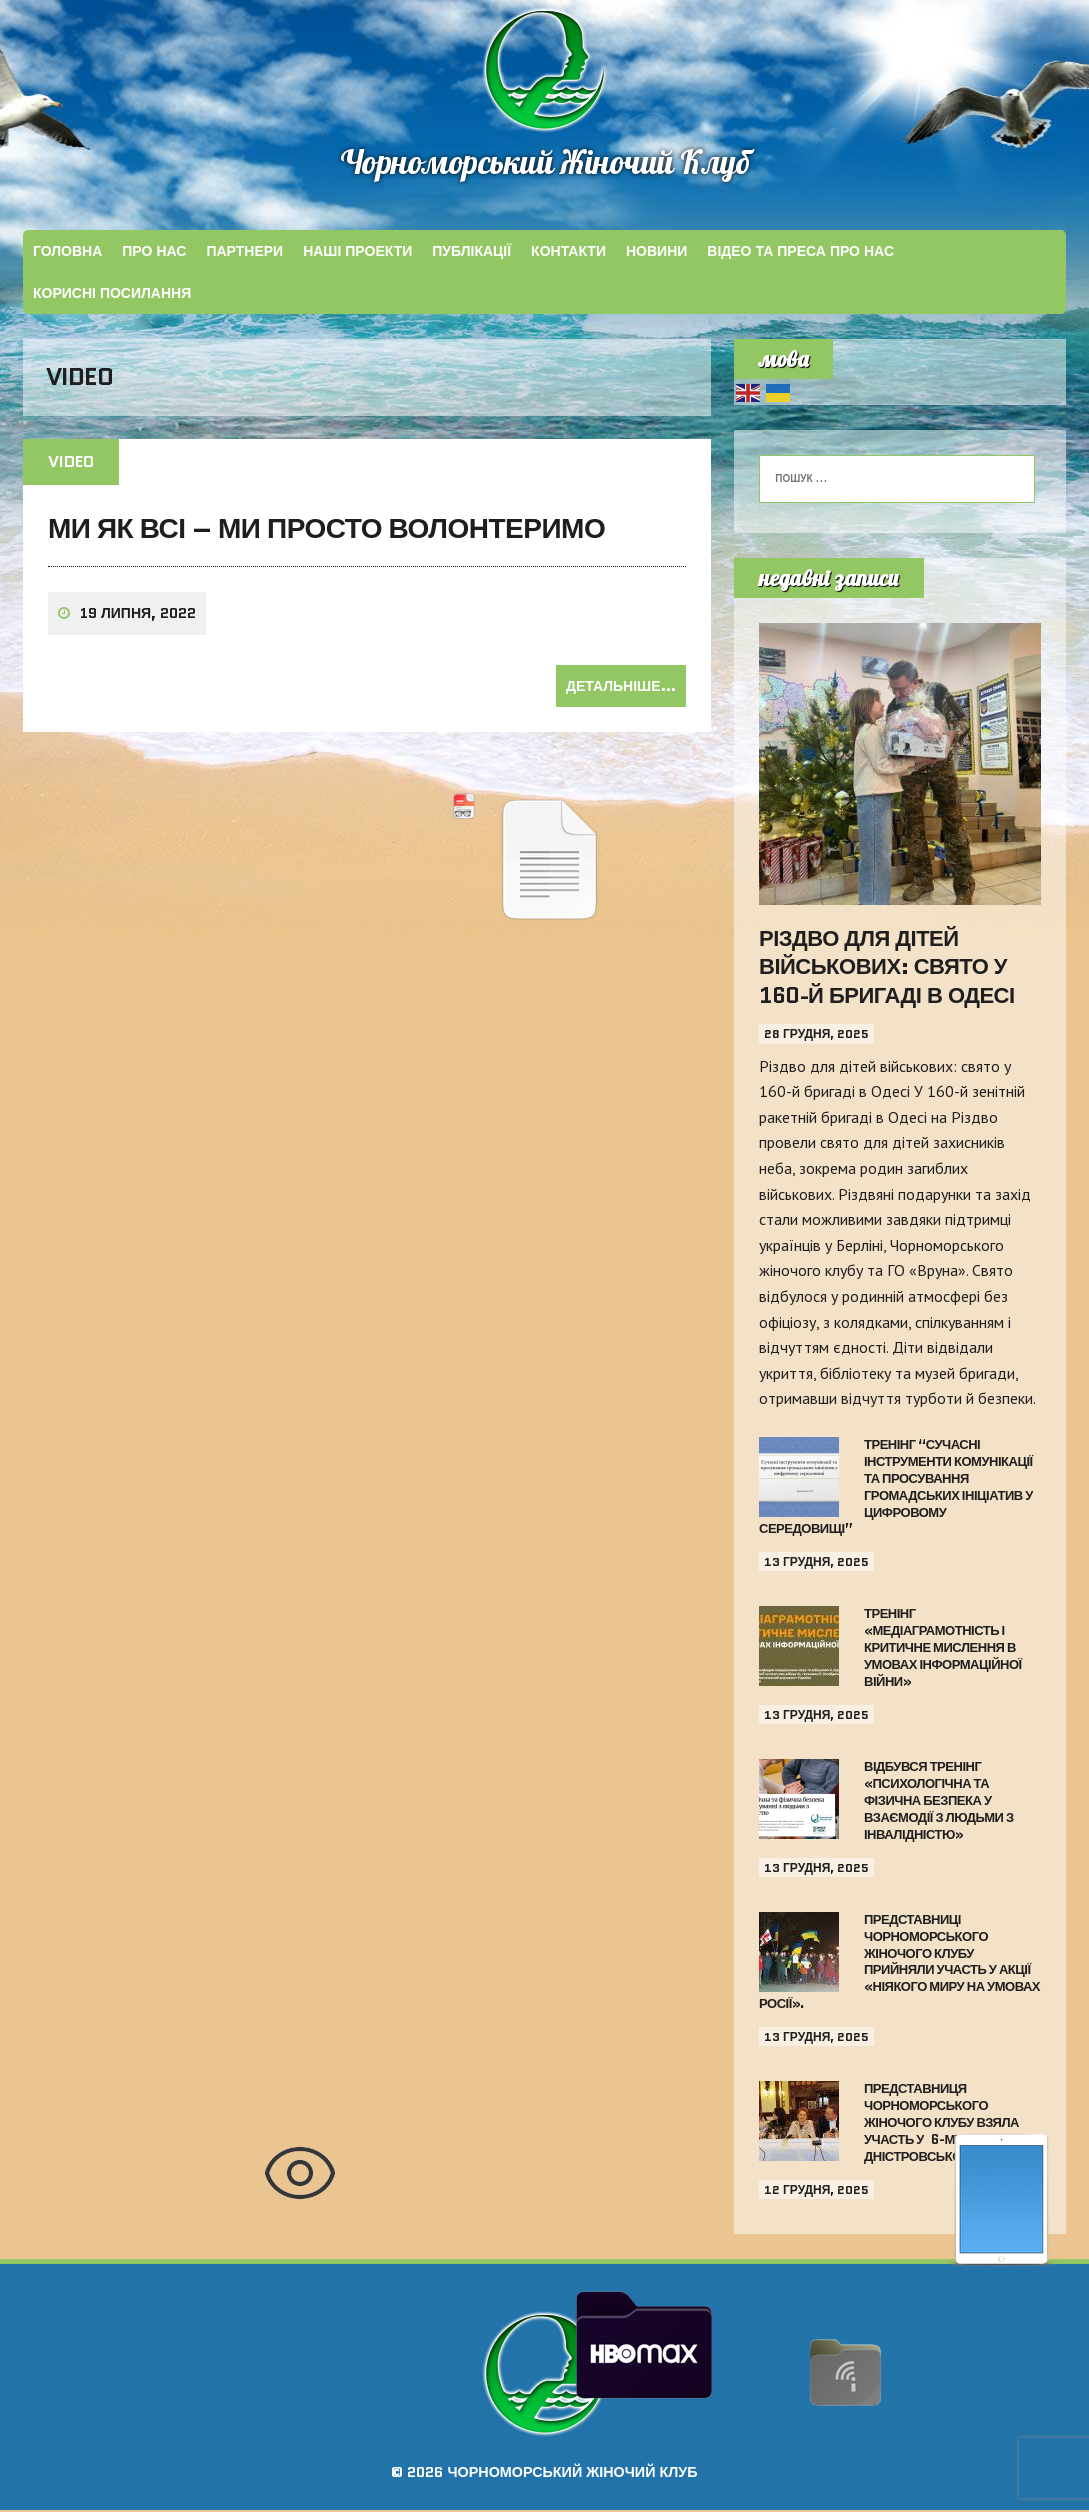 The height and width of the screenshot is (2512, 1089). I want to click on access display settings, so click(300, 2173).